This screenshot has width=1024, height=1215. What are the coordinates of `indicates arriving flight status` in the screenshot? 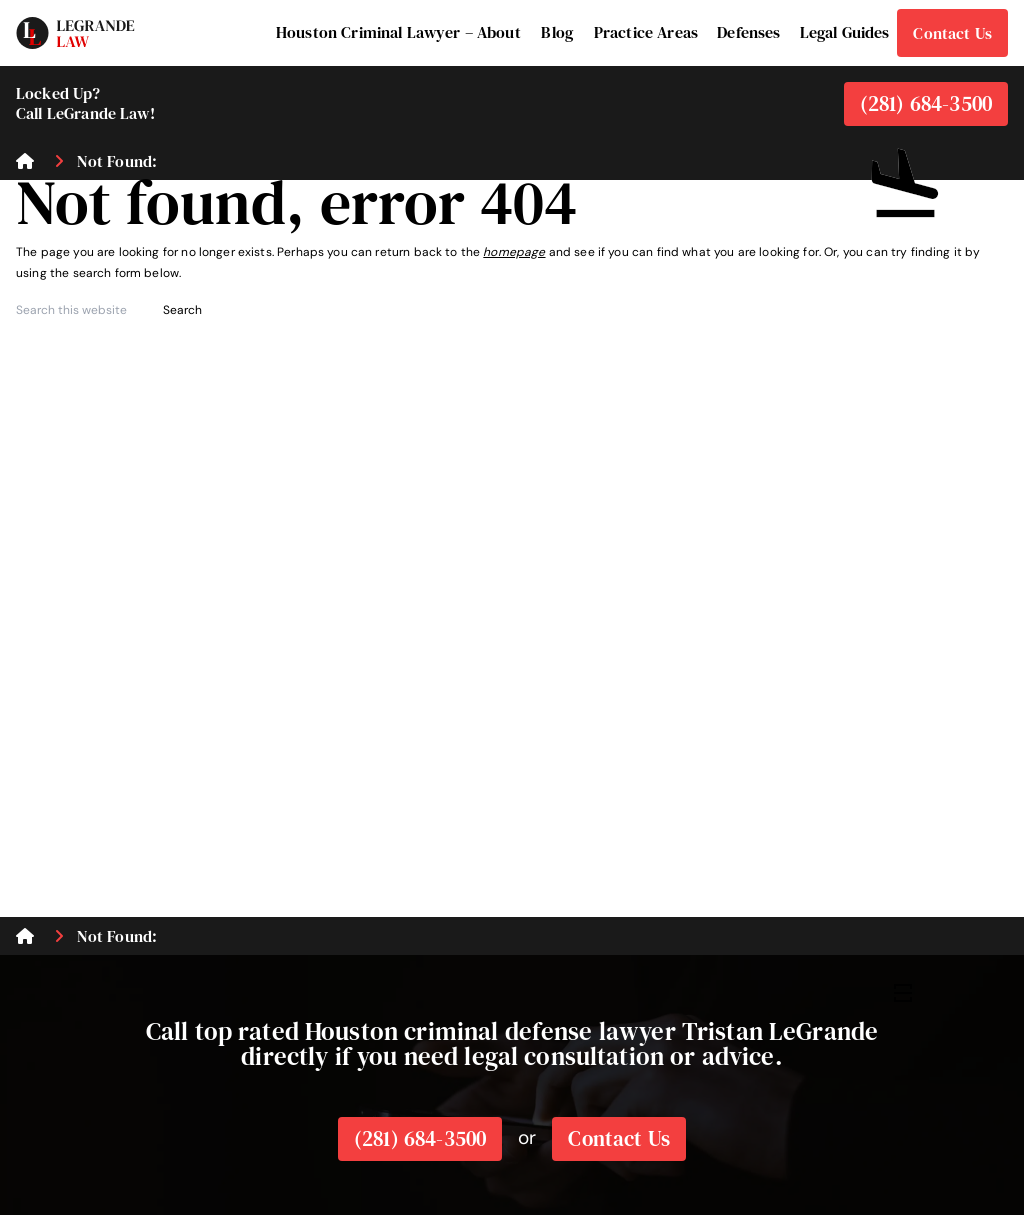 It's located at (905, 184).